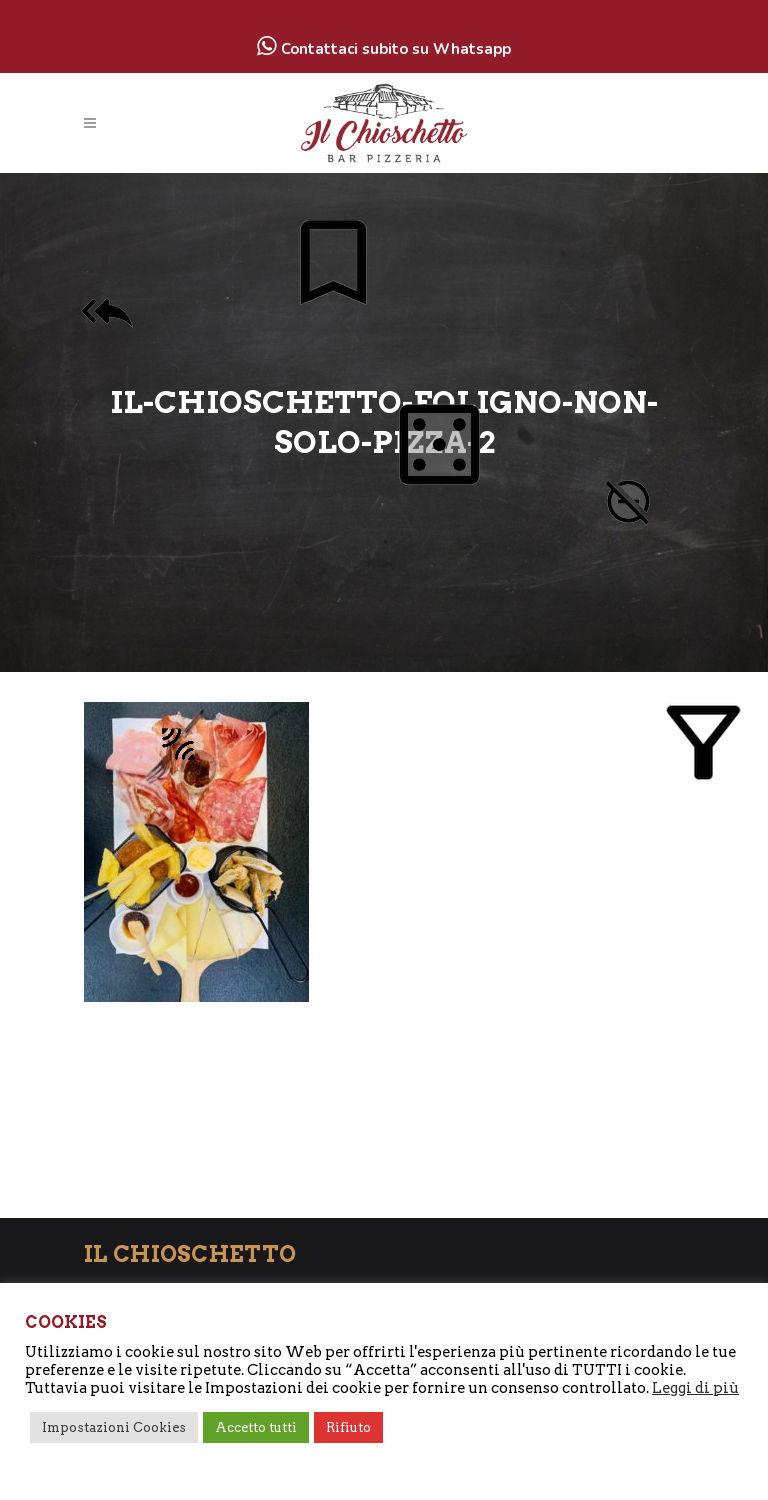 Image resolution: width=768 pixels, height=1500 pixels. Describe the element at coordinates (703, 742) in the screenshot. I see `filter or sort content` at that location.